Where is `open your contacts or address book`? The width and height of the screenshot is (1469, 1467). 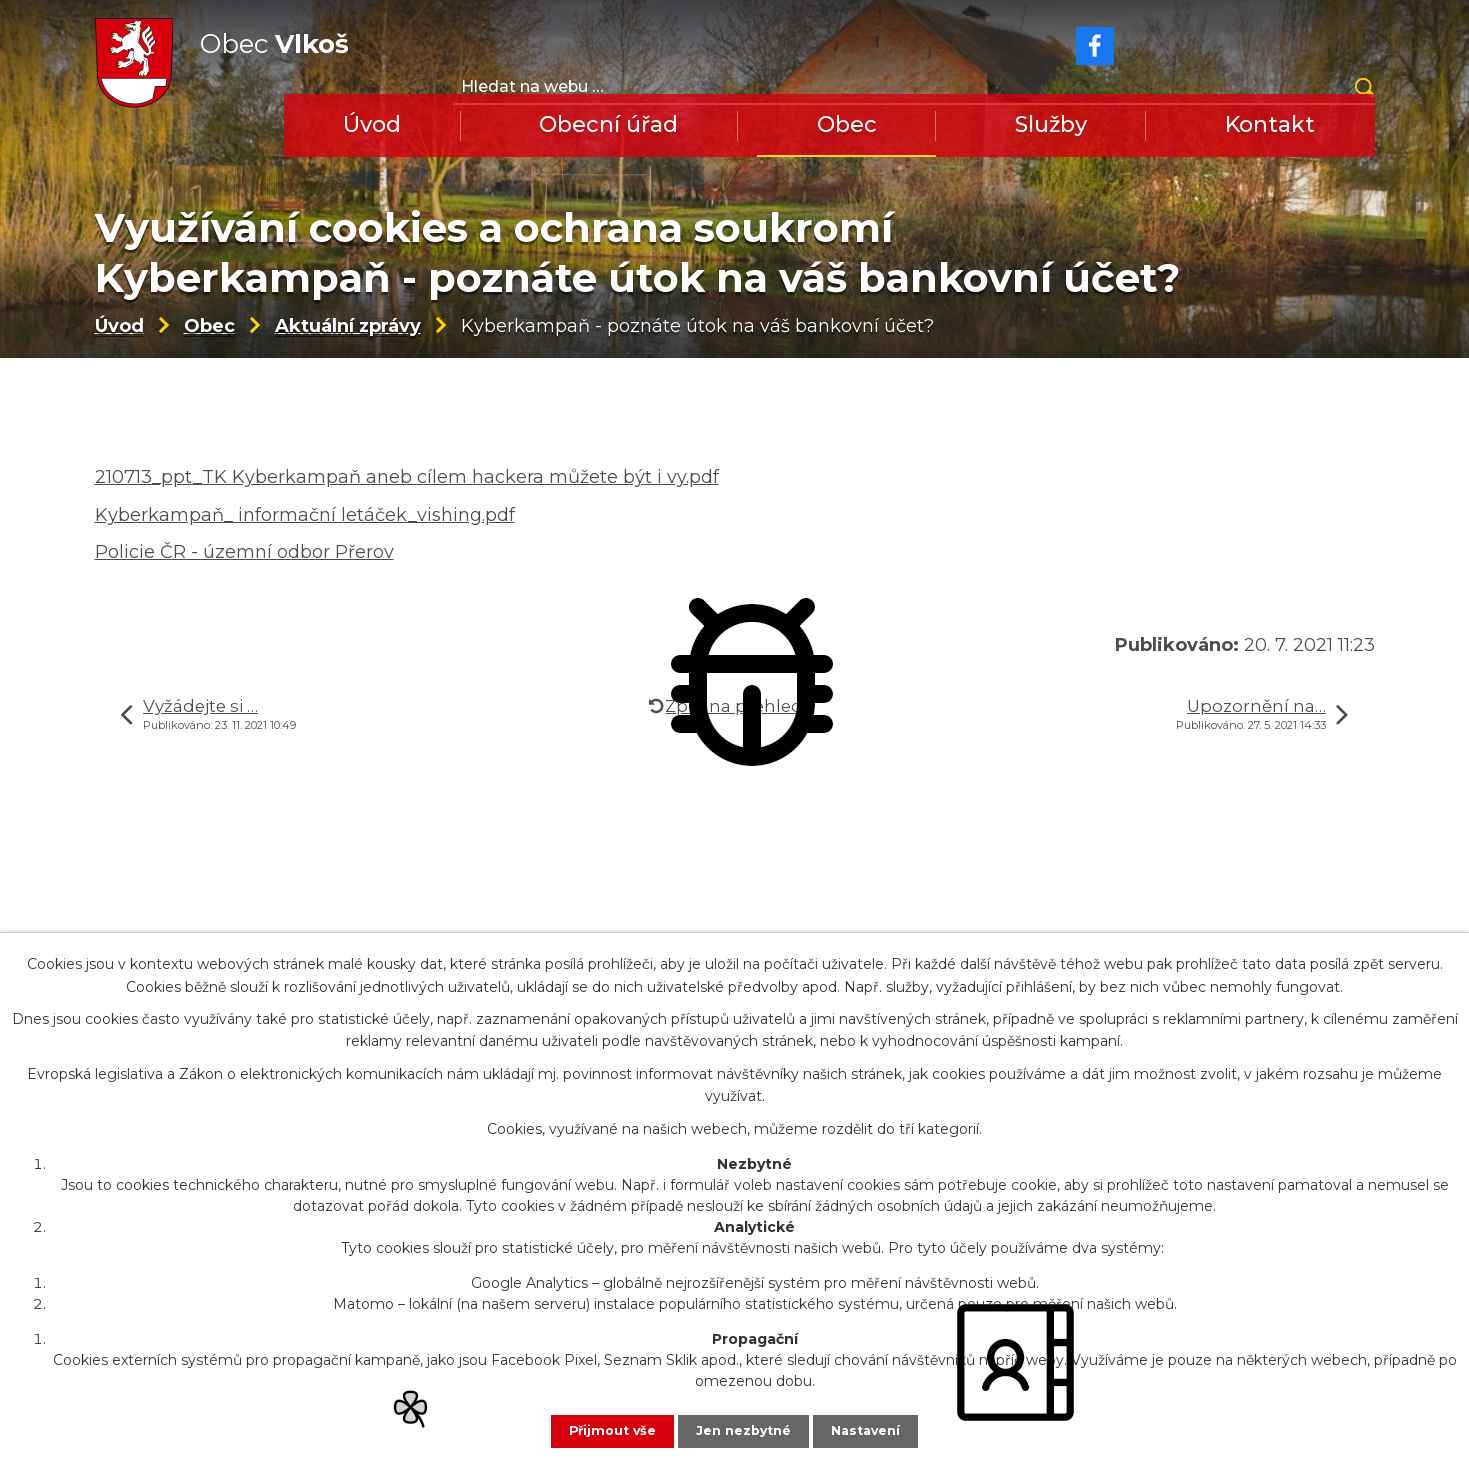 open your contacts or address book is located at coordinates (1015, 1362).